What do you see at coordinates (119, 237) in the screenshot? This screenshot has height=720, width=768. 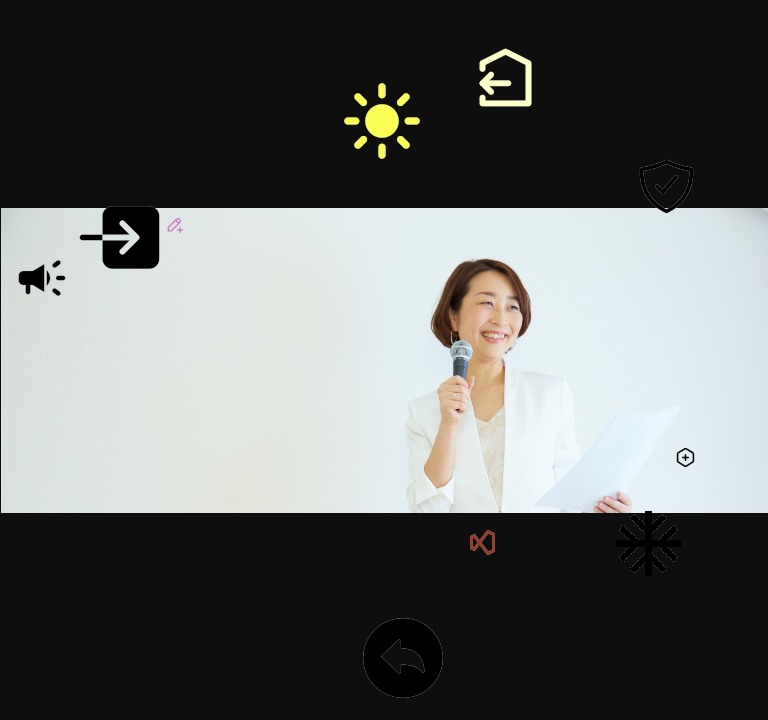 I see `log in or sign in to your account` at bounding box center [119, 237].